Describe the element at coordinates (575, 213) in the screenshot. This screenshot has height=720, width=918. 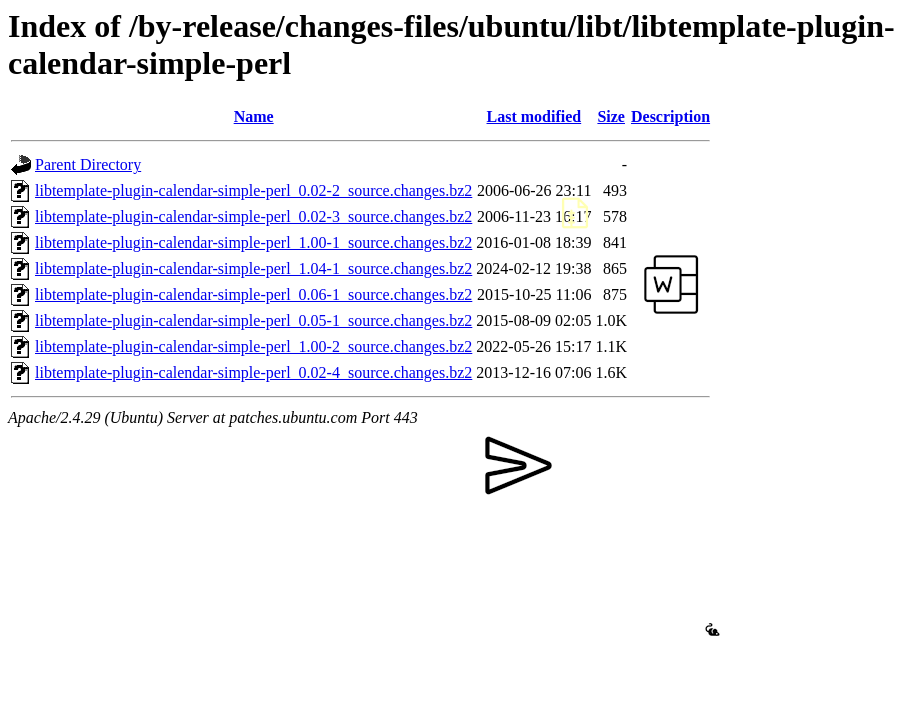
I see `access compressed or archived files` at that location.